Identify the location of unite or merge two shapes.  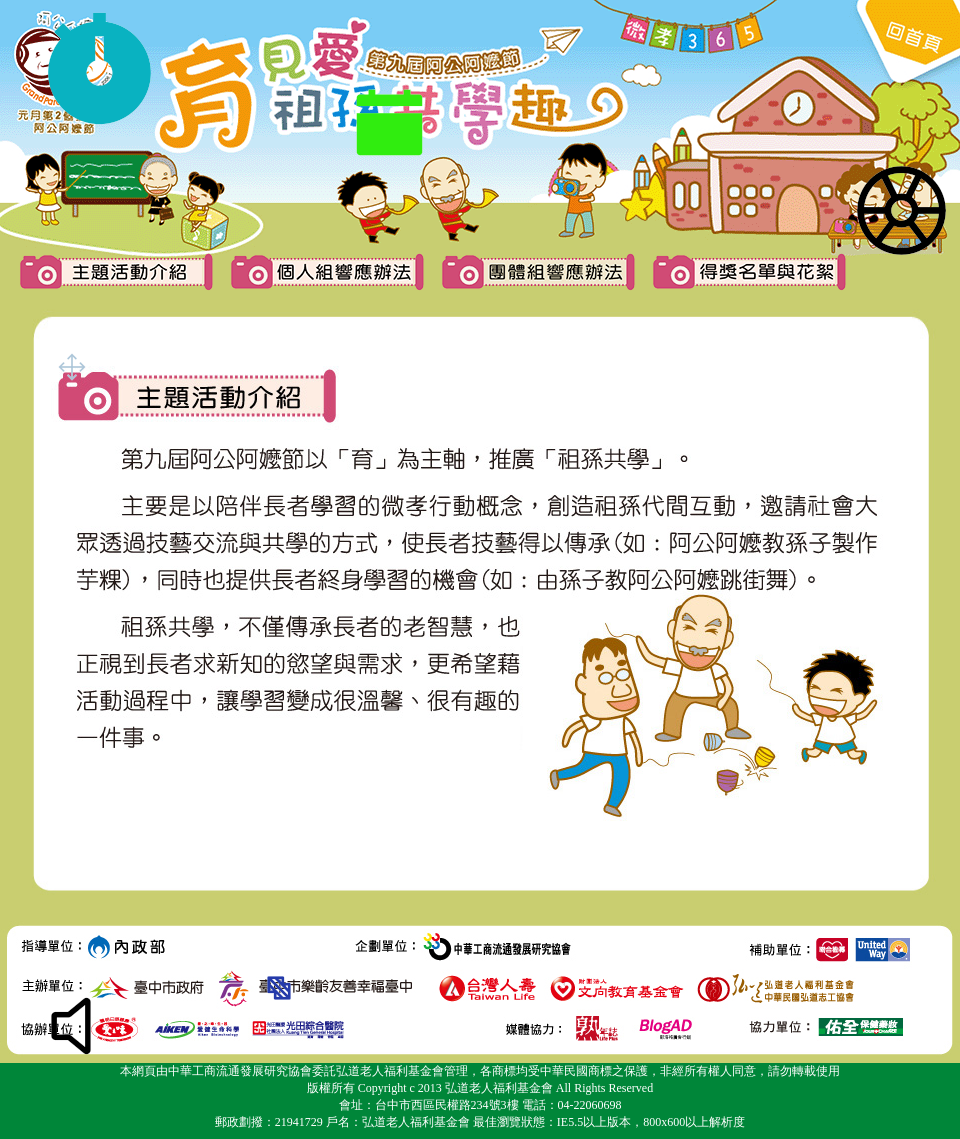
(279, 988).